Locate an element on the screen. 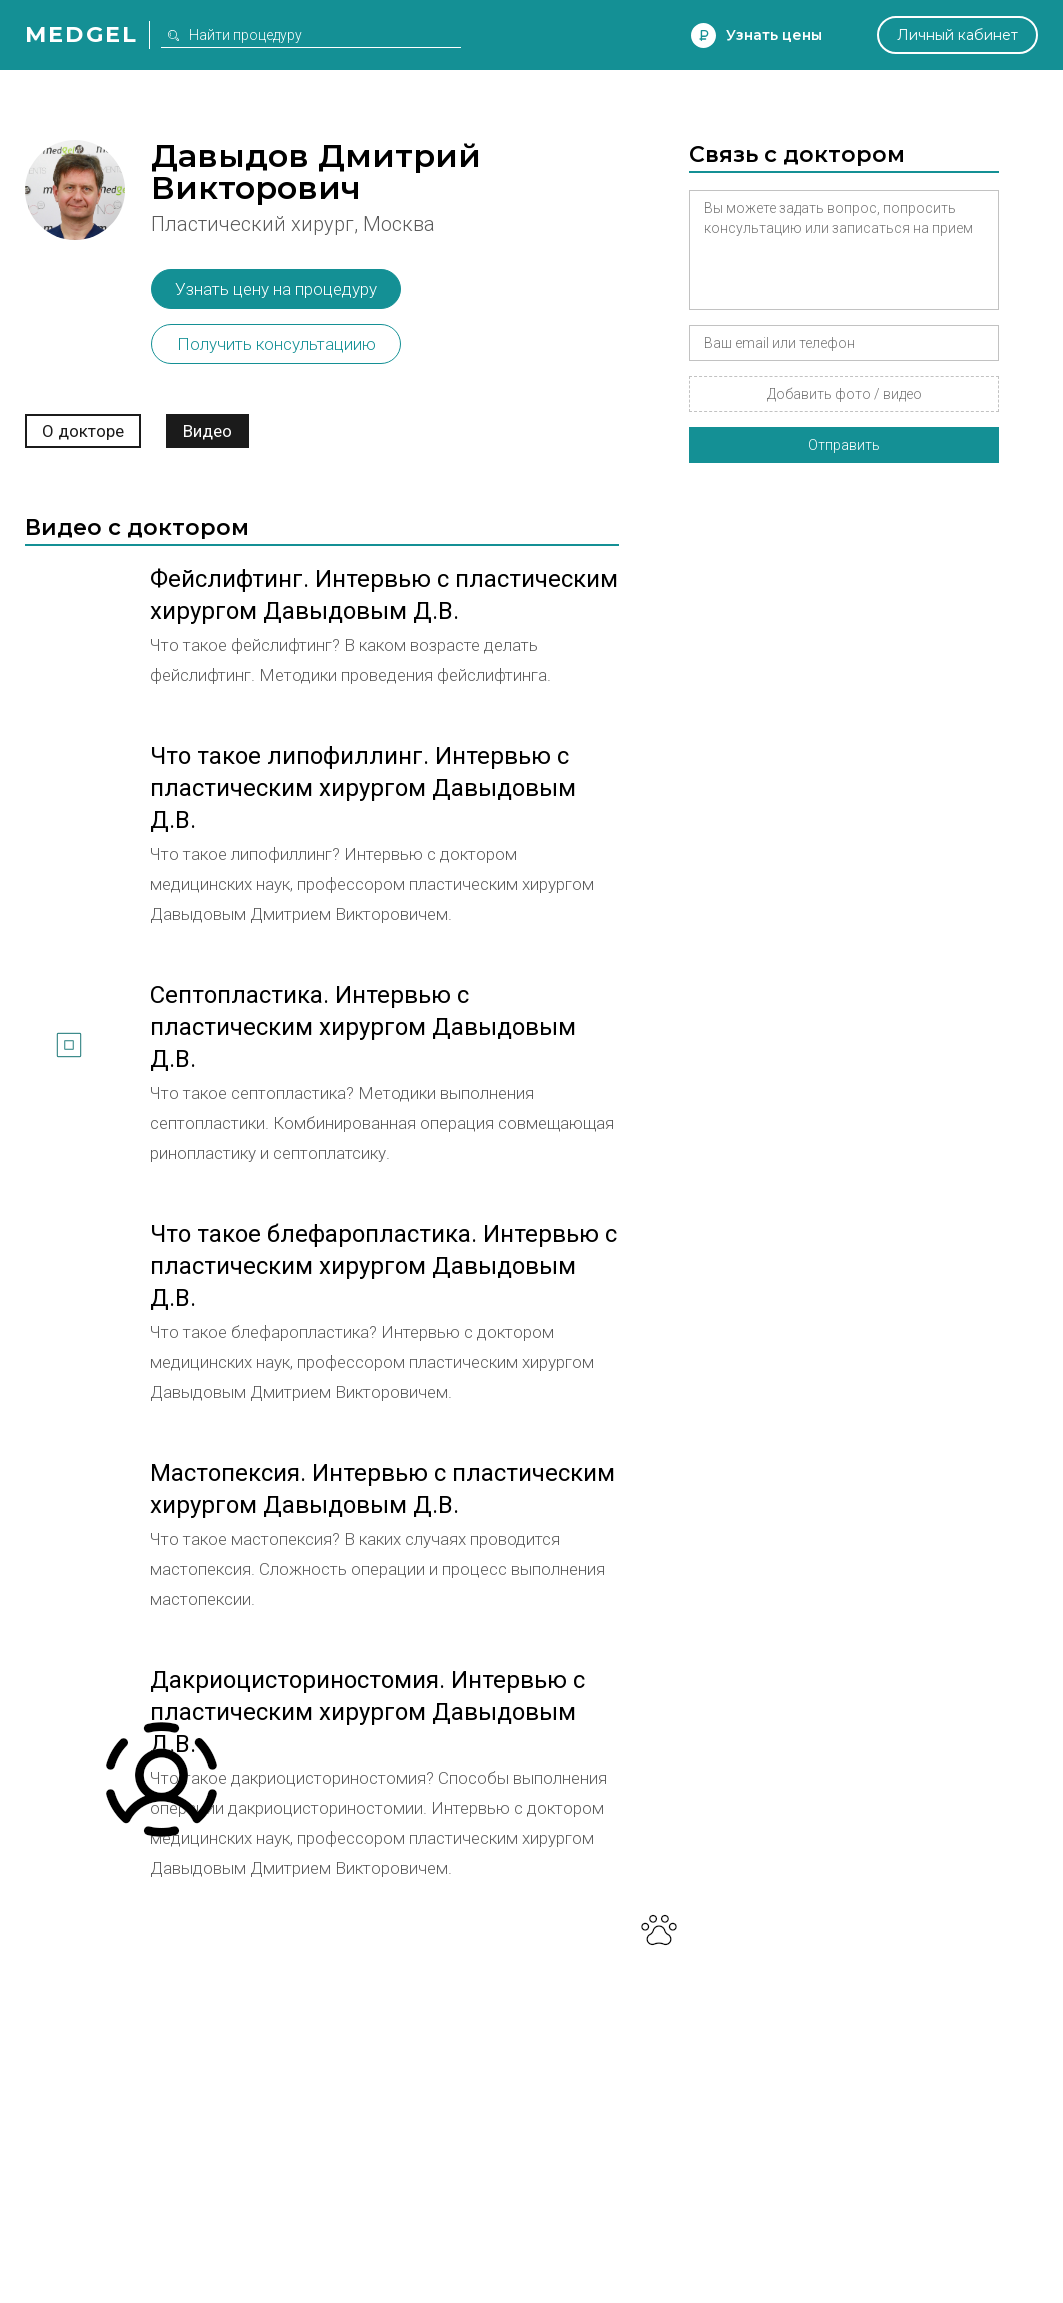  view app or brand logo is located at coordinates (69, 1045).